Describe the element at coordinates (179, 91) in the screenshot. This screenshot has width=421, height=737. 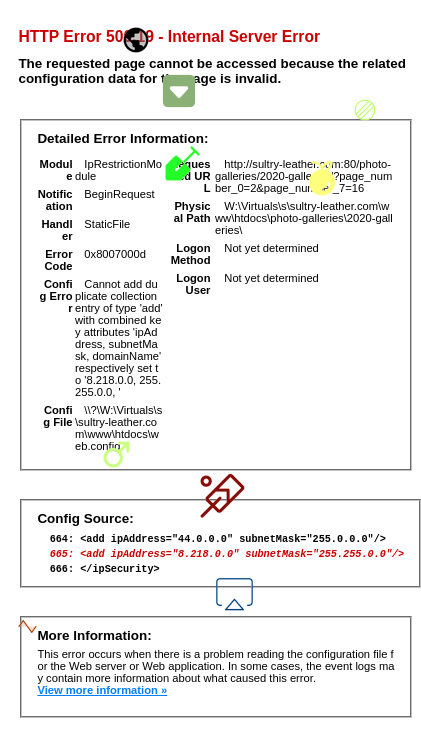
I see `expand dropdown menu` at that location.